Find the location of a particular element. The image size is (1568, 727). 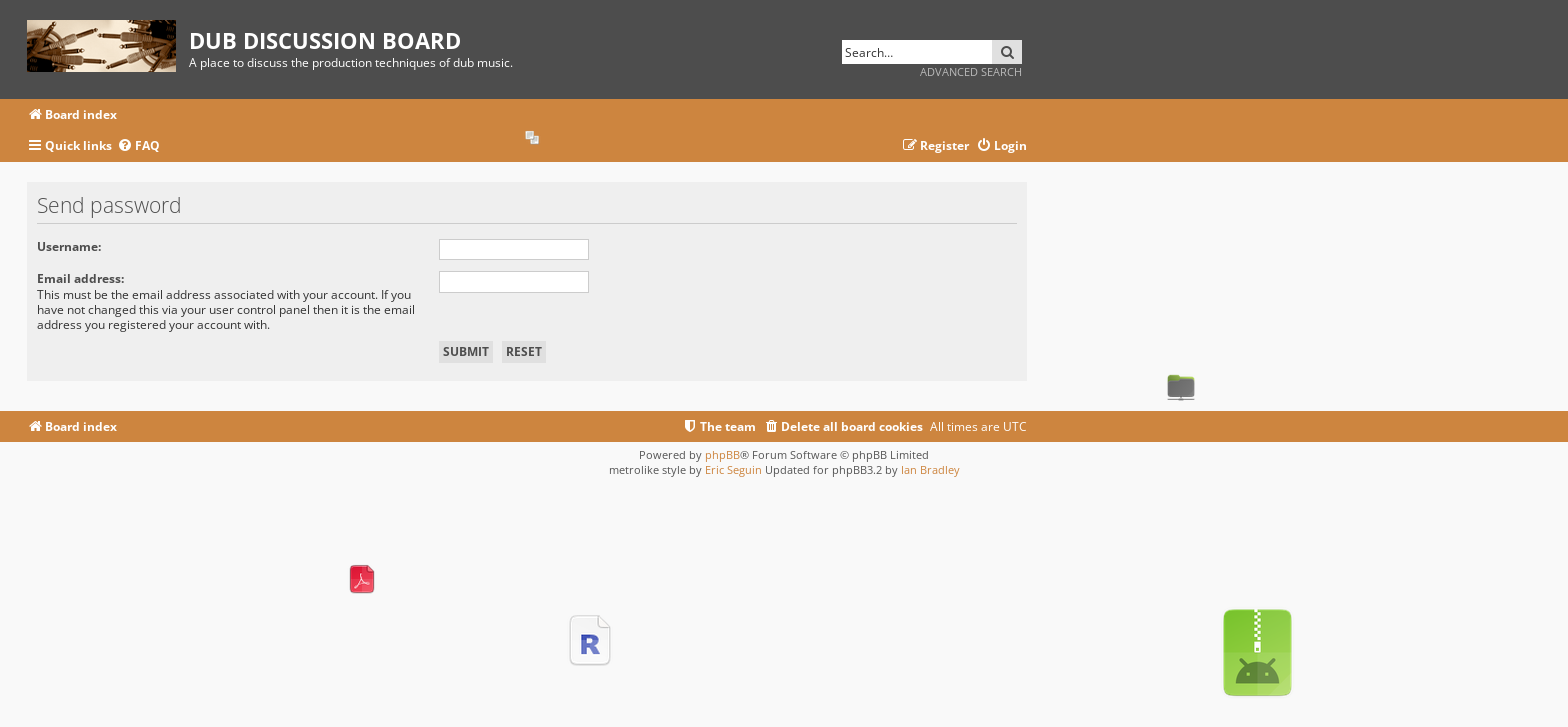

open a compressed PDF file is located at coordinates (362, 579).